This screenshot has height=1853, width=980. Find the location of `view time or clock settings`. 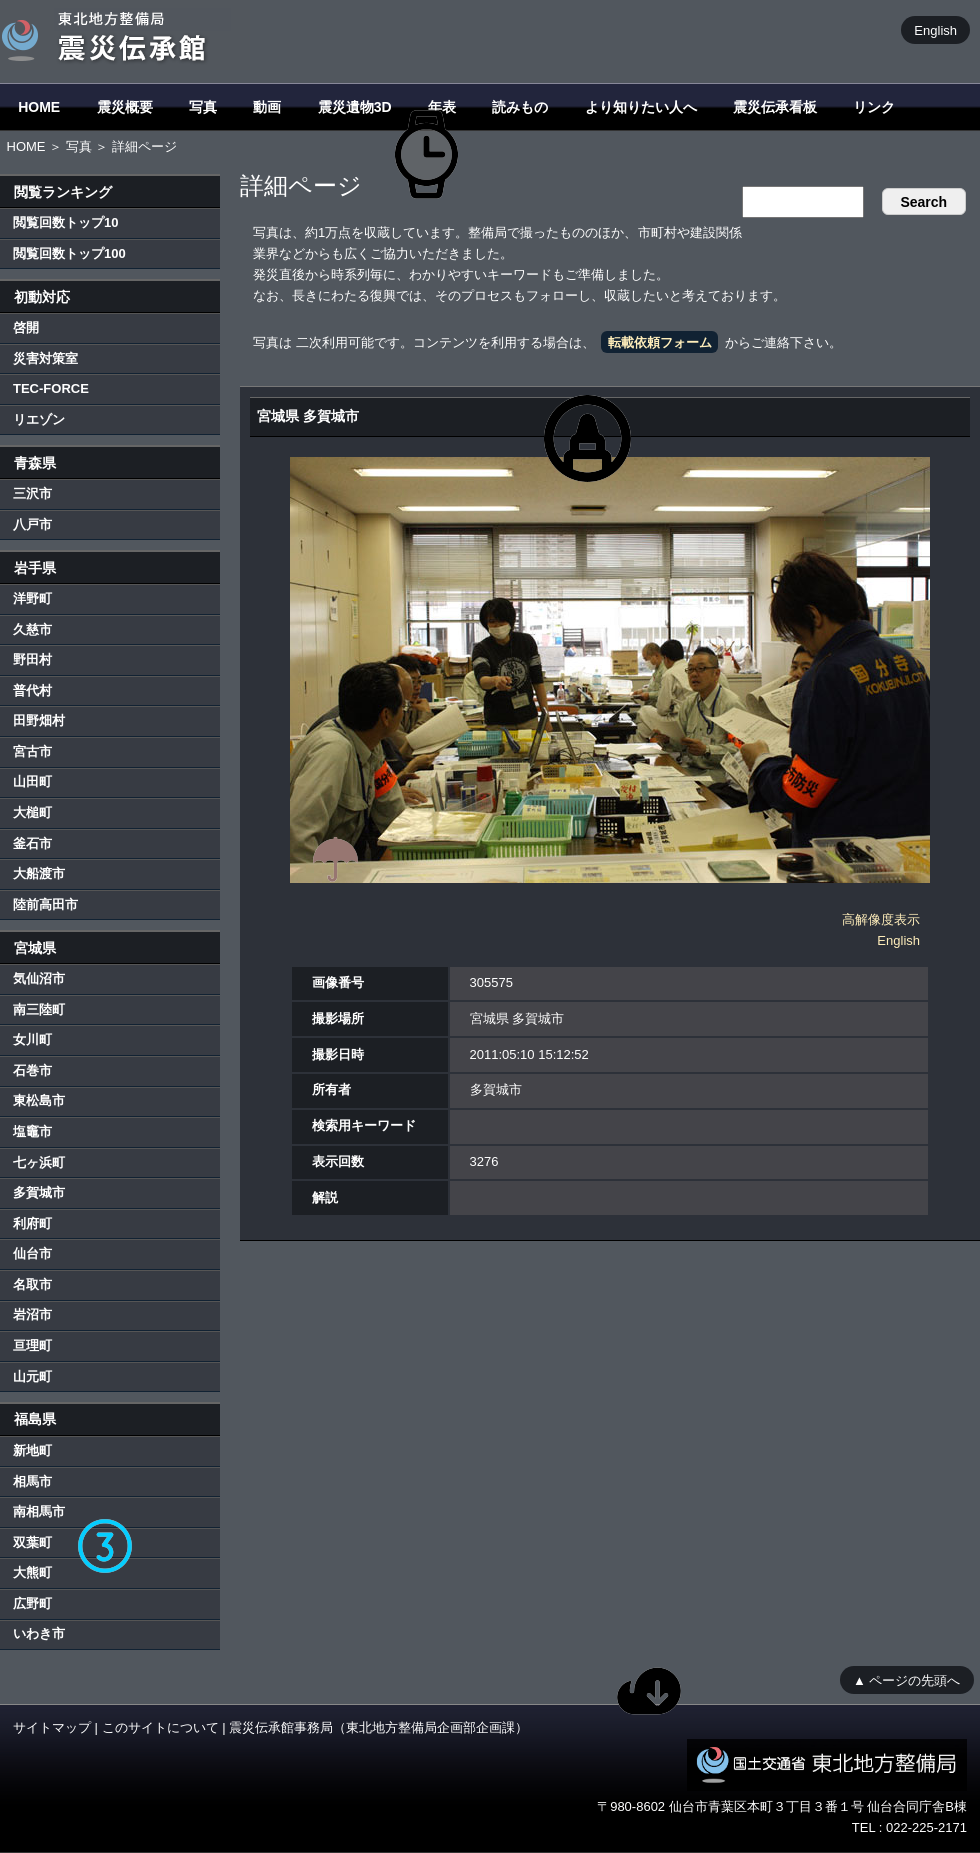

view time or clock settings is located at coordinates (426, 154).